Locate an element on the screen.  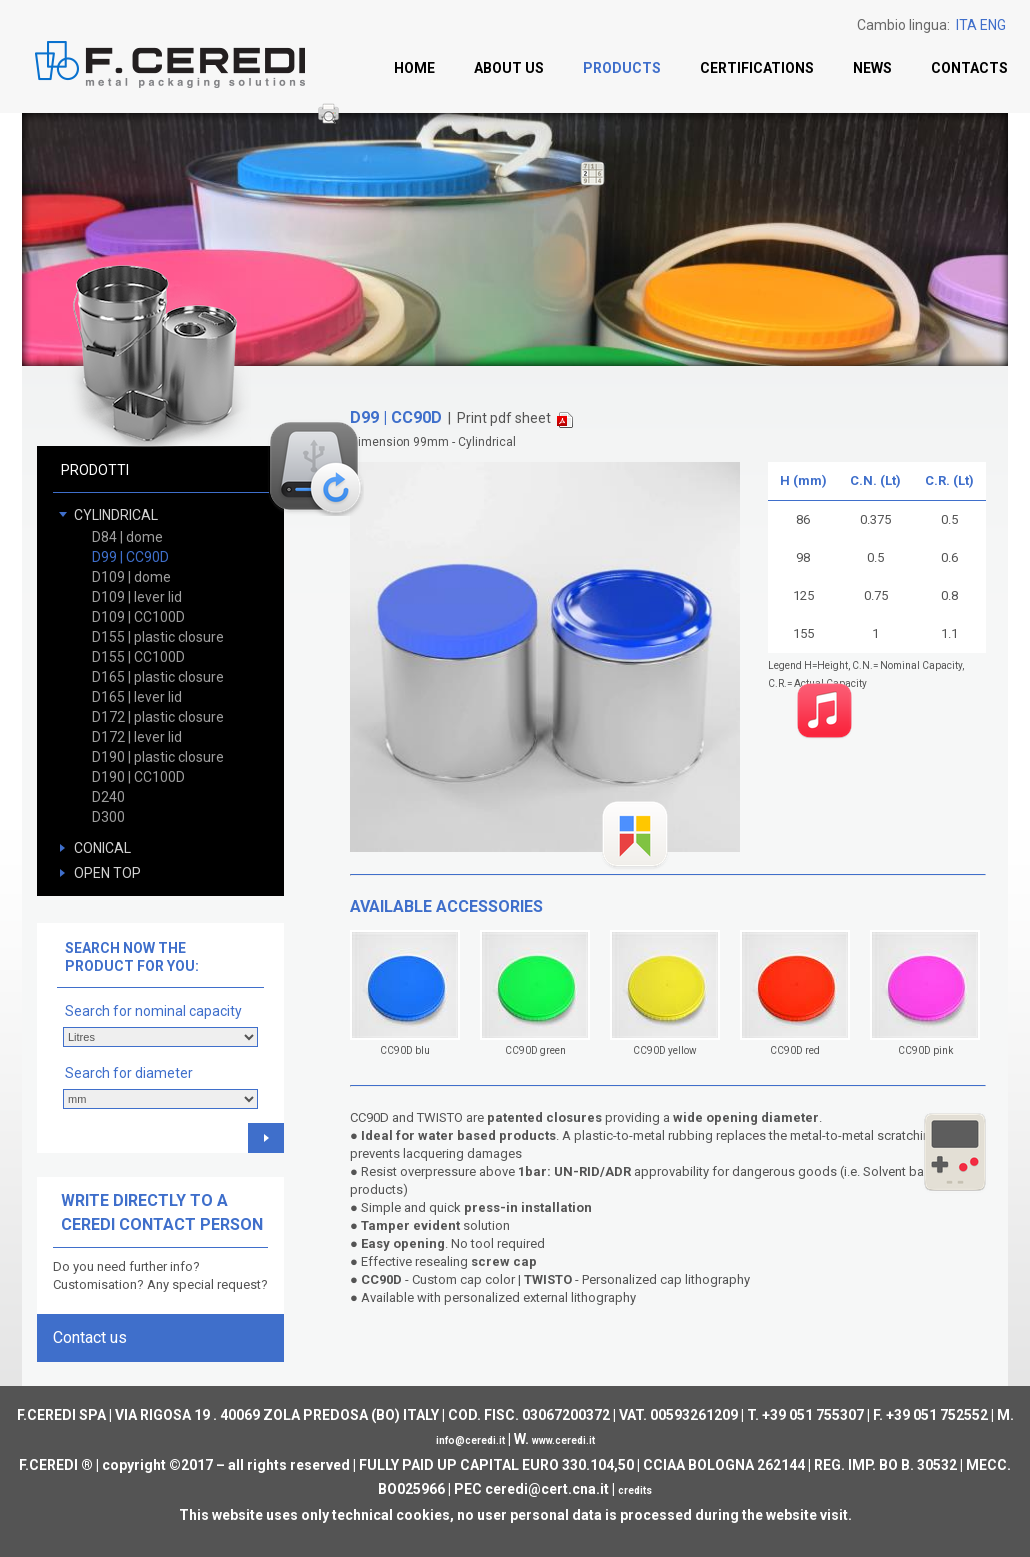
open the game store or gaming app is located at coordinates (955, 1152).